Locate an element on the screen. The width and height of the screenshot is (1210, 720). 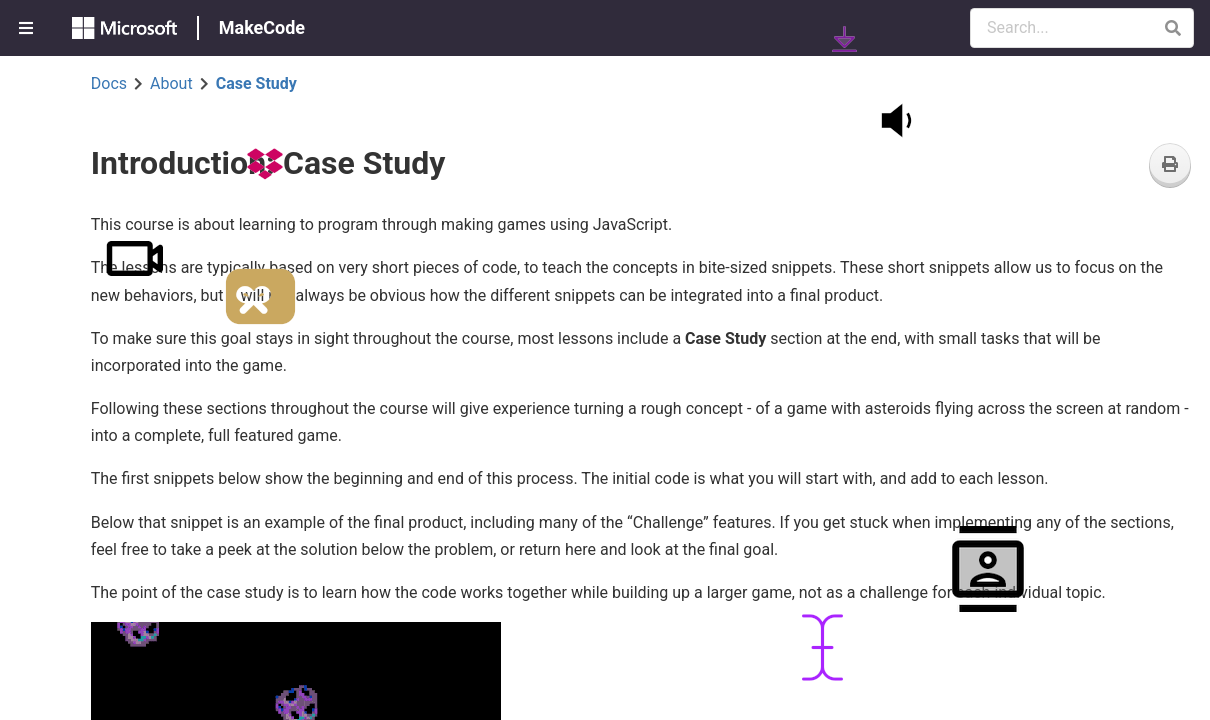
access your contacts list is located at coordinates (988, 569).